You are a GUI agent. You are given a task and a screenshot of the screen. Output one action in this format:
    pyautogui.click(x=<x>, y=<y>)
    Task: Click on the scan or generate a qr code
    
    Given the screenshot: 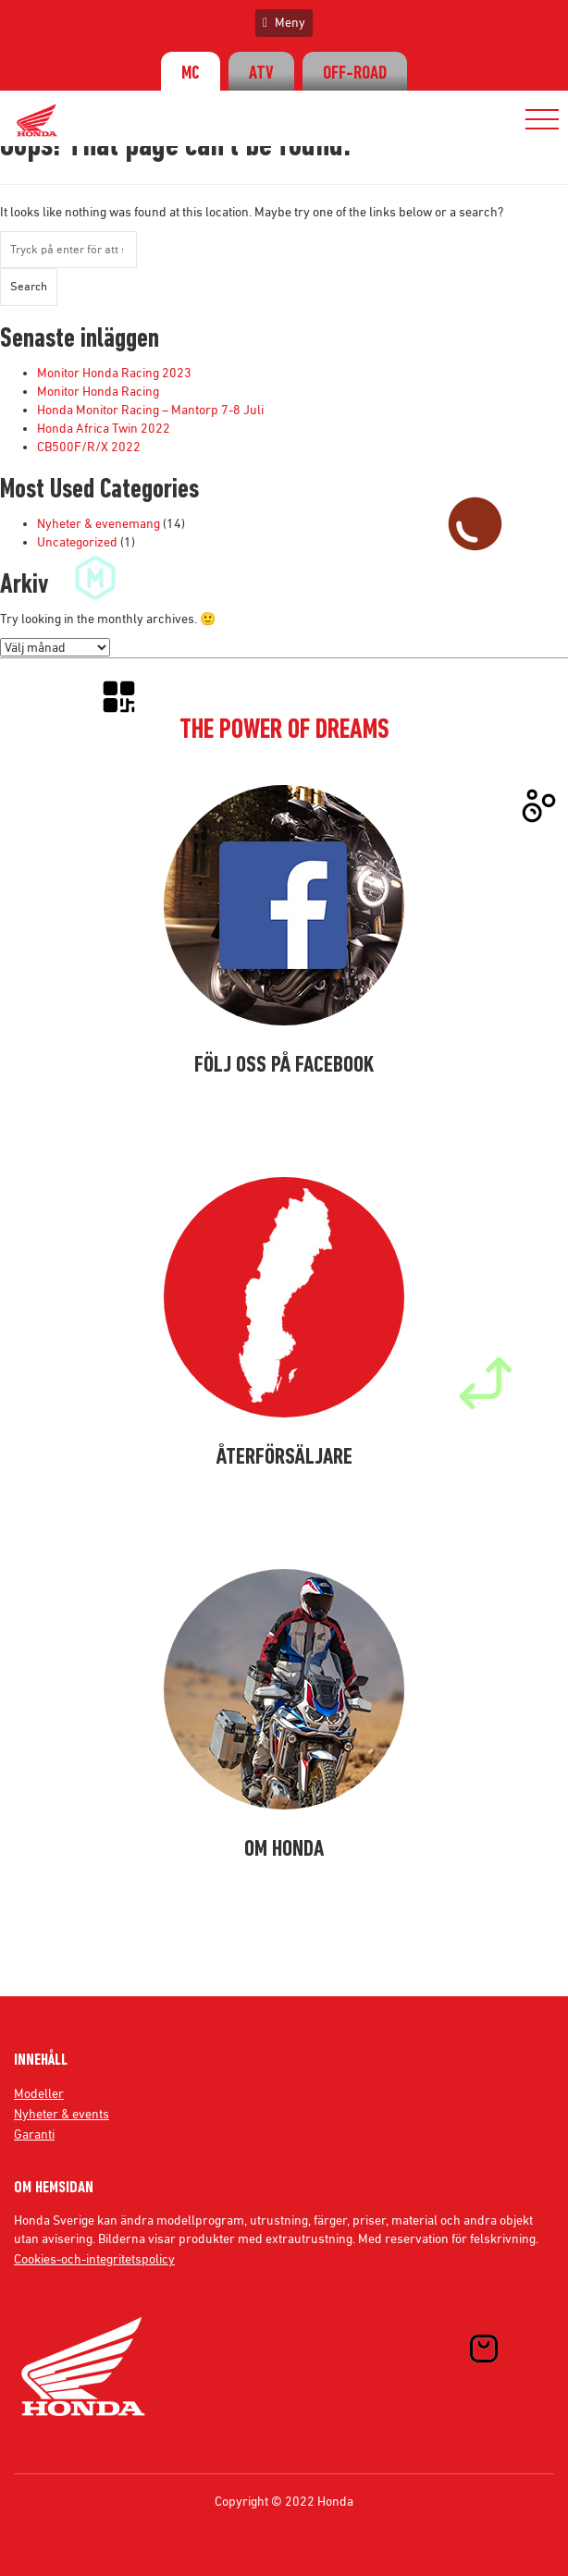 What is the action you would take?
    pyautogui.click(x=118, y=696)
    